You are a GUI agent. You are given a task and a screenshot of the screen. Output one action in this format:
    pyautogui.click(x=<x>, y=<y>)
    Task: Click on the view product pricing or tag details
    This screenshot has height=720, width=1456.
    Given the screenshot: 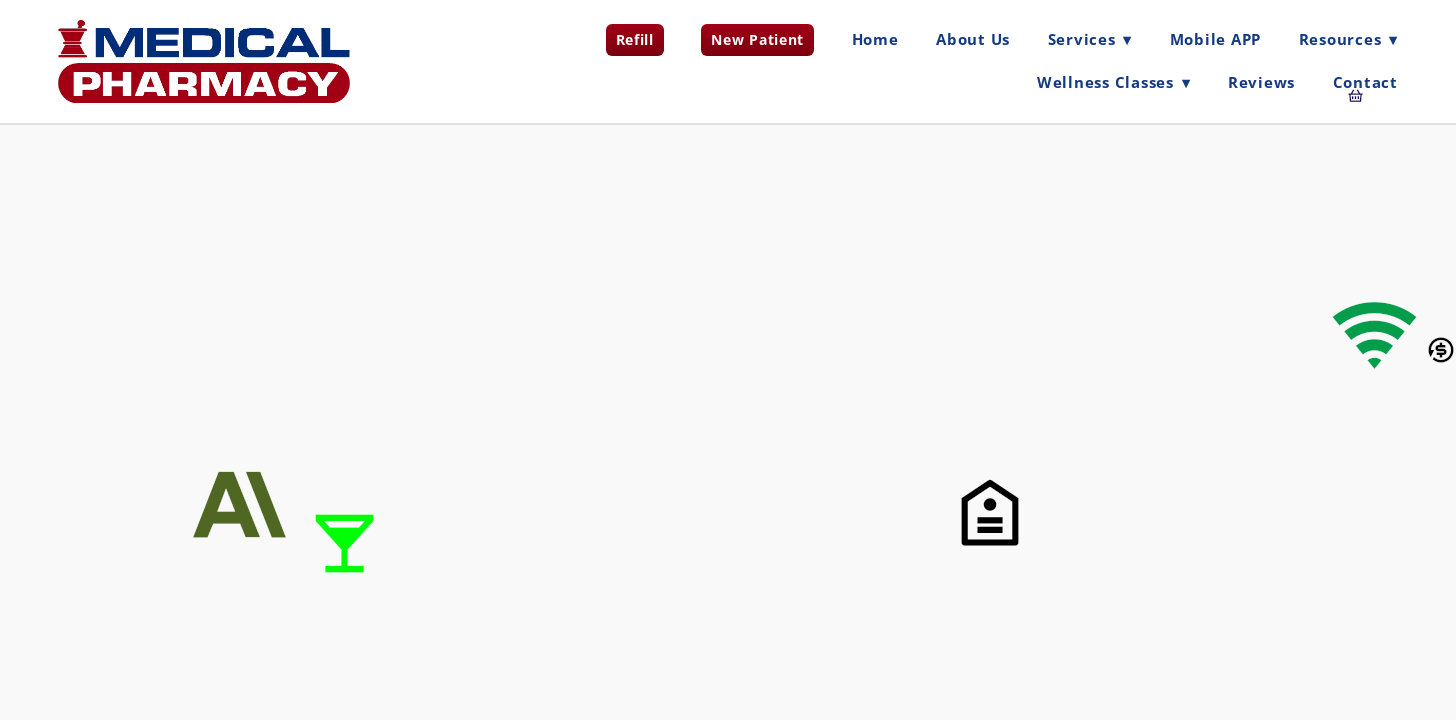 What is the action you would take?
    pyautogui.click(x=990, y=514)
    